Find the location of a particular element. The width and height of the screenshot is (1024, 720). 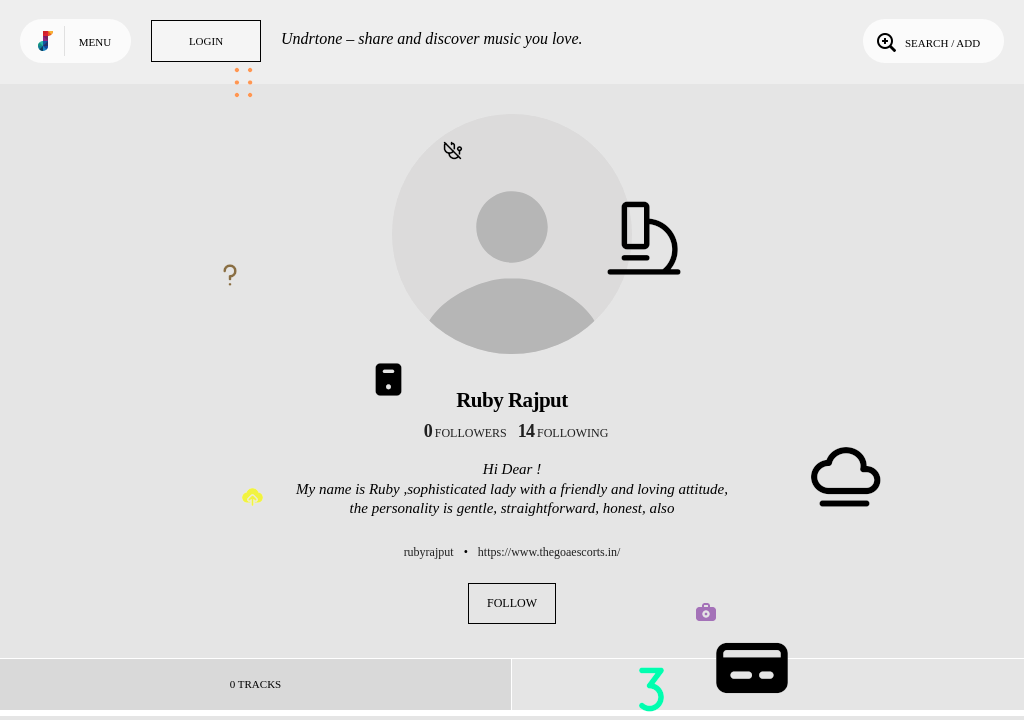

access research or lab tools is located at coordinates (644, 241).